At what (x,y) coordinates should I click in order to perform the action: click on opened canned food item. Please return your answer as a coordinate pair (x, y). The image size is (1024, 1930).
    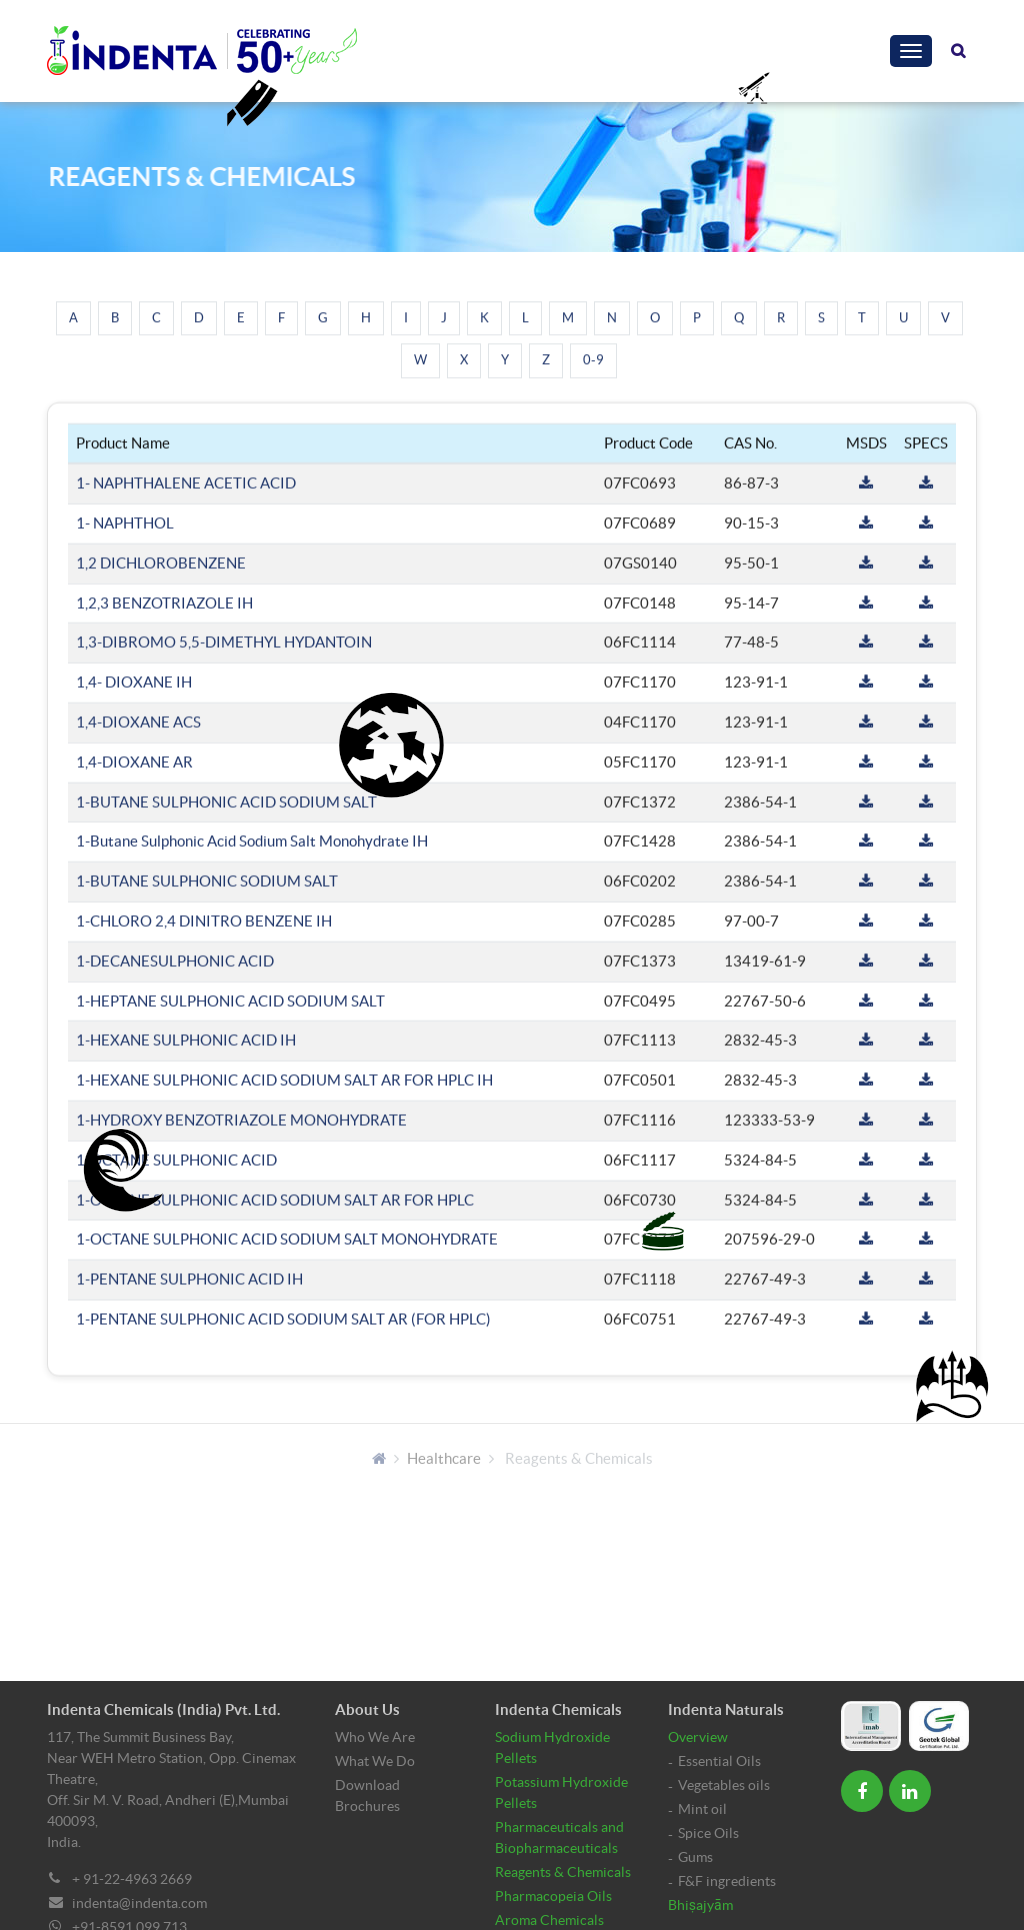
    Looking at the image, I should click on (663, 1231).